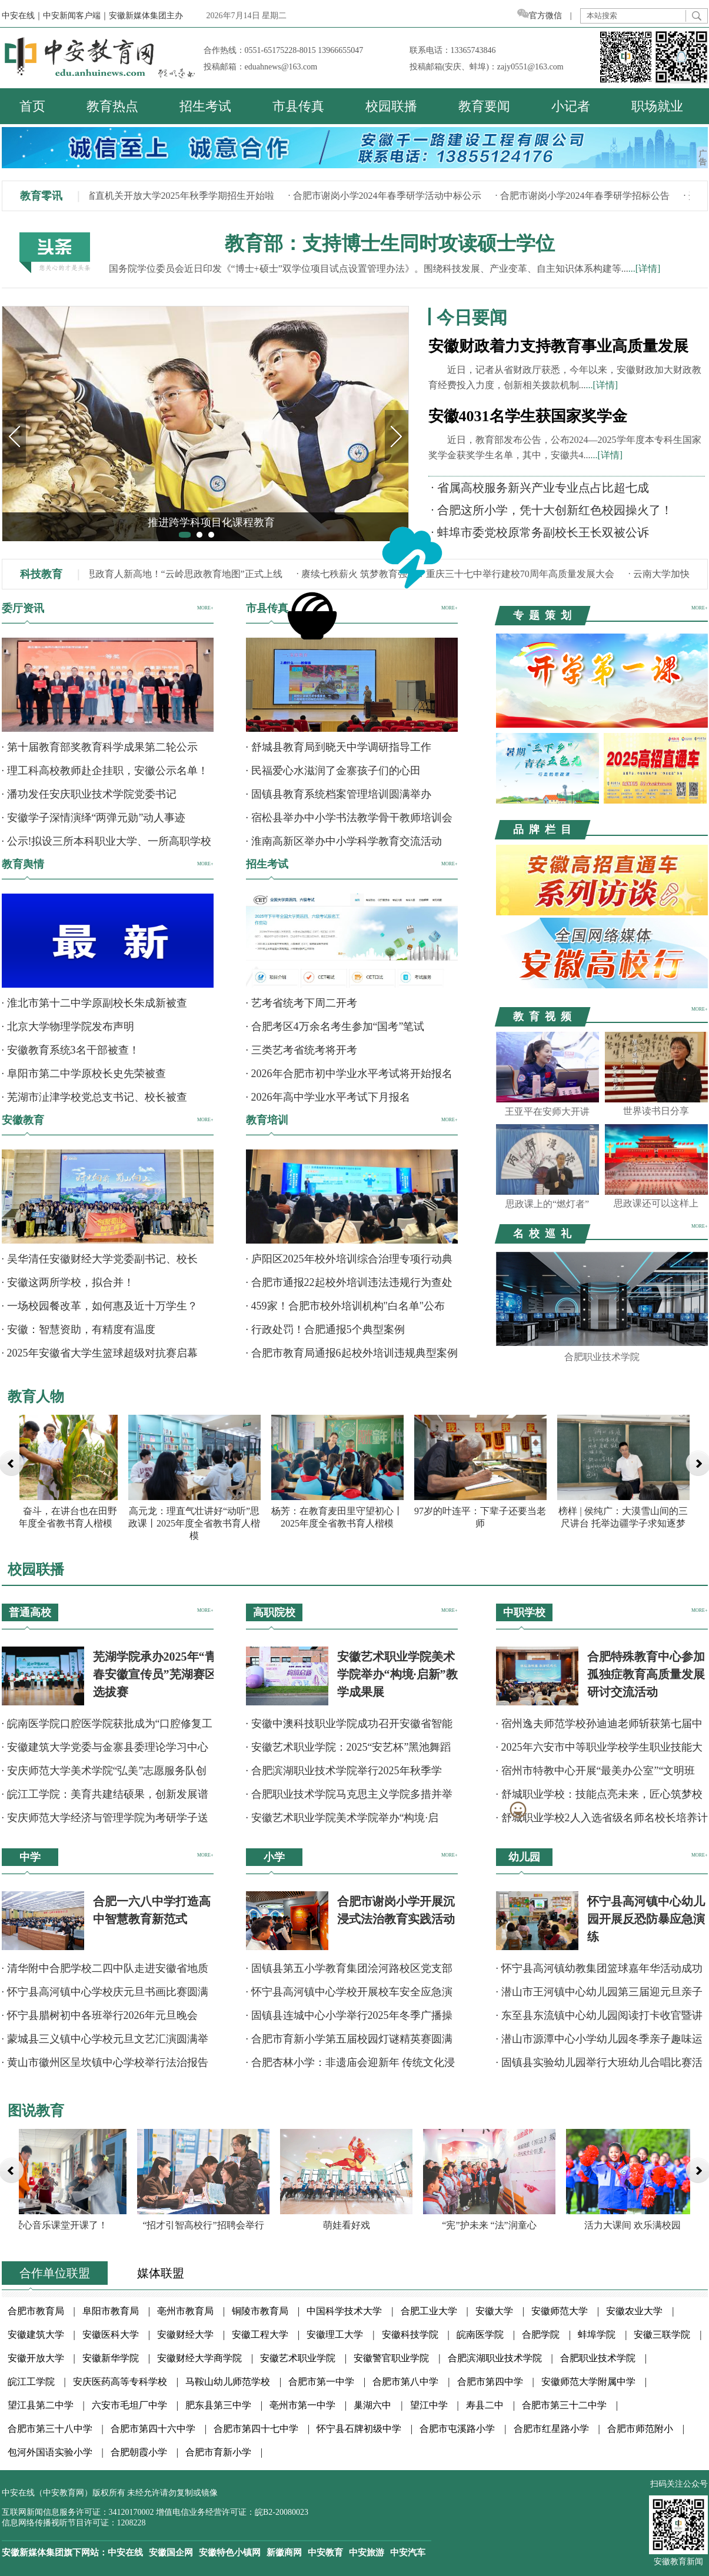 This screenshot has width=709, height=2576. I want to click on indicates thunderstorm weather conditions, so click(412, 556).